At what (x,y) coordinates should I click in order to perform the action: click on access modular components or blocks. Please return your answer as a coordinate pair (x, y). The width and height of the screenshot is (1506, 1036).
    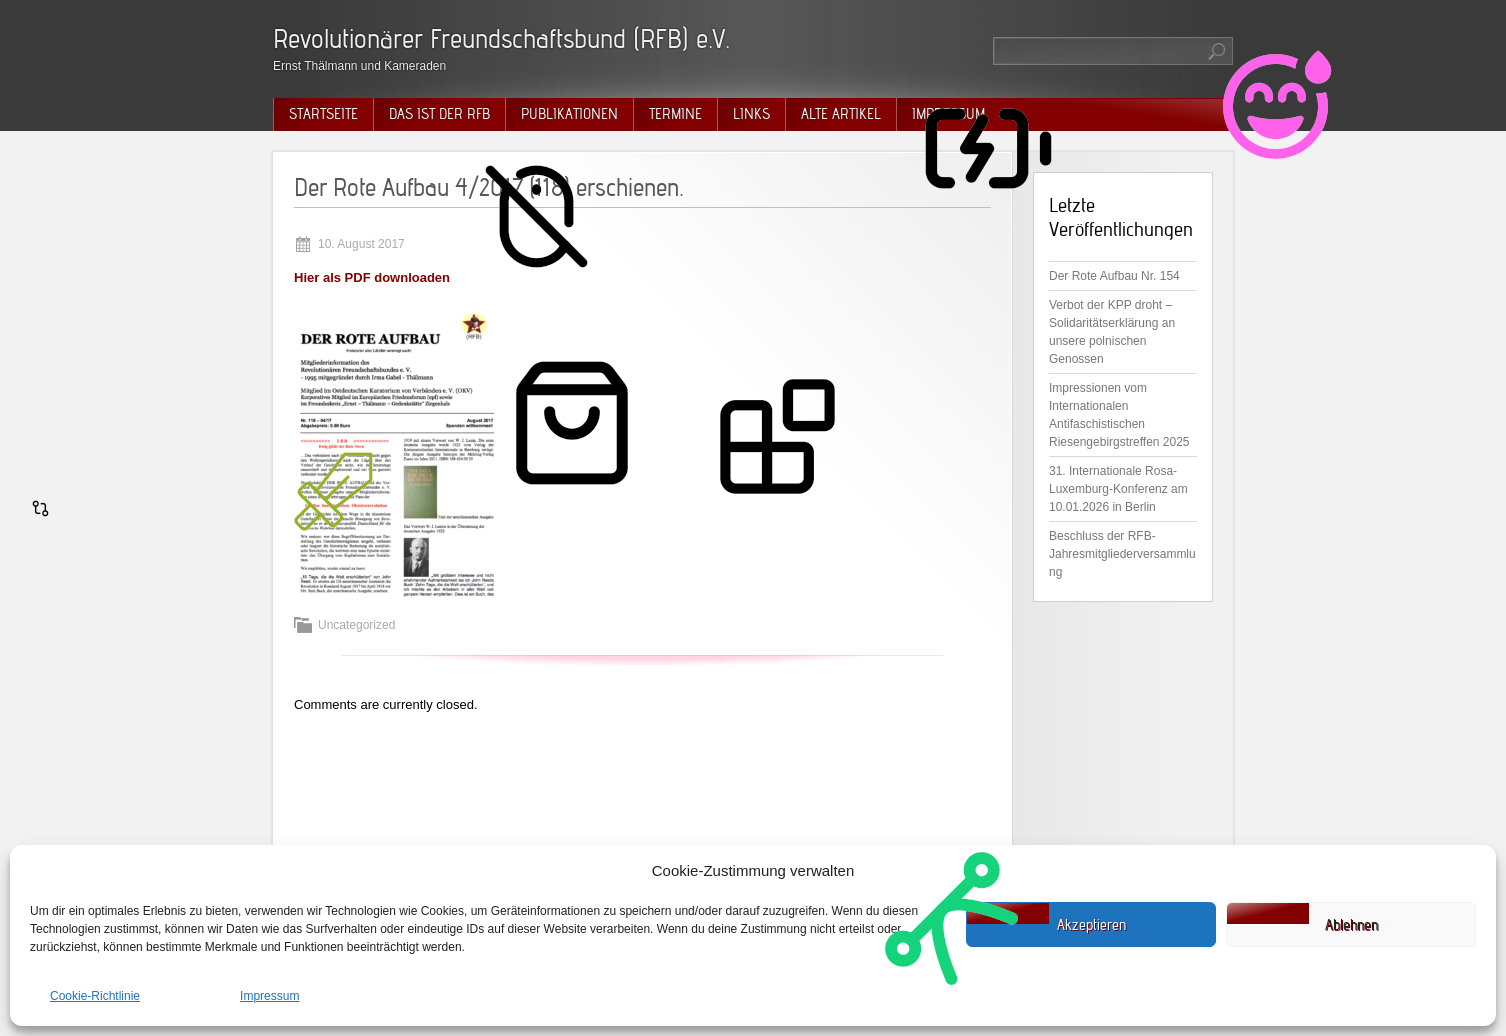
    Looking at the image, I should click on (777, 436).